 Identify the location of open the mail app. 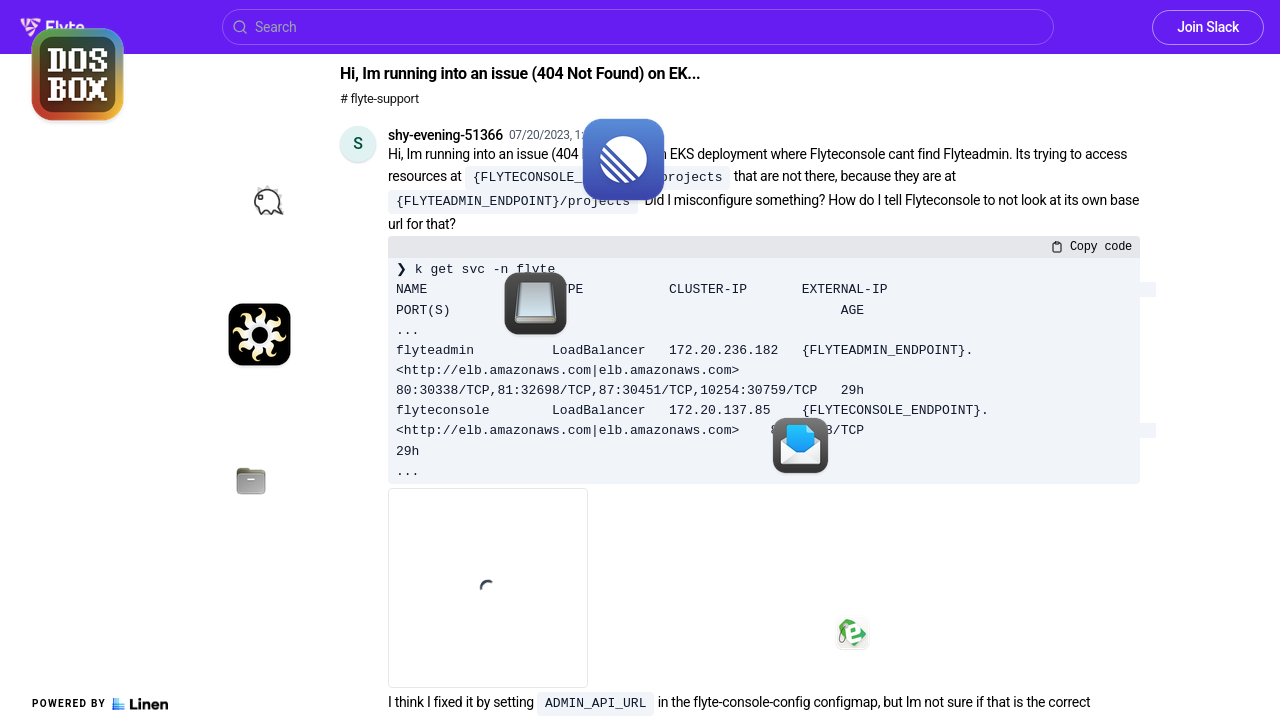
(800, 445).